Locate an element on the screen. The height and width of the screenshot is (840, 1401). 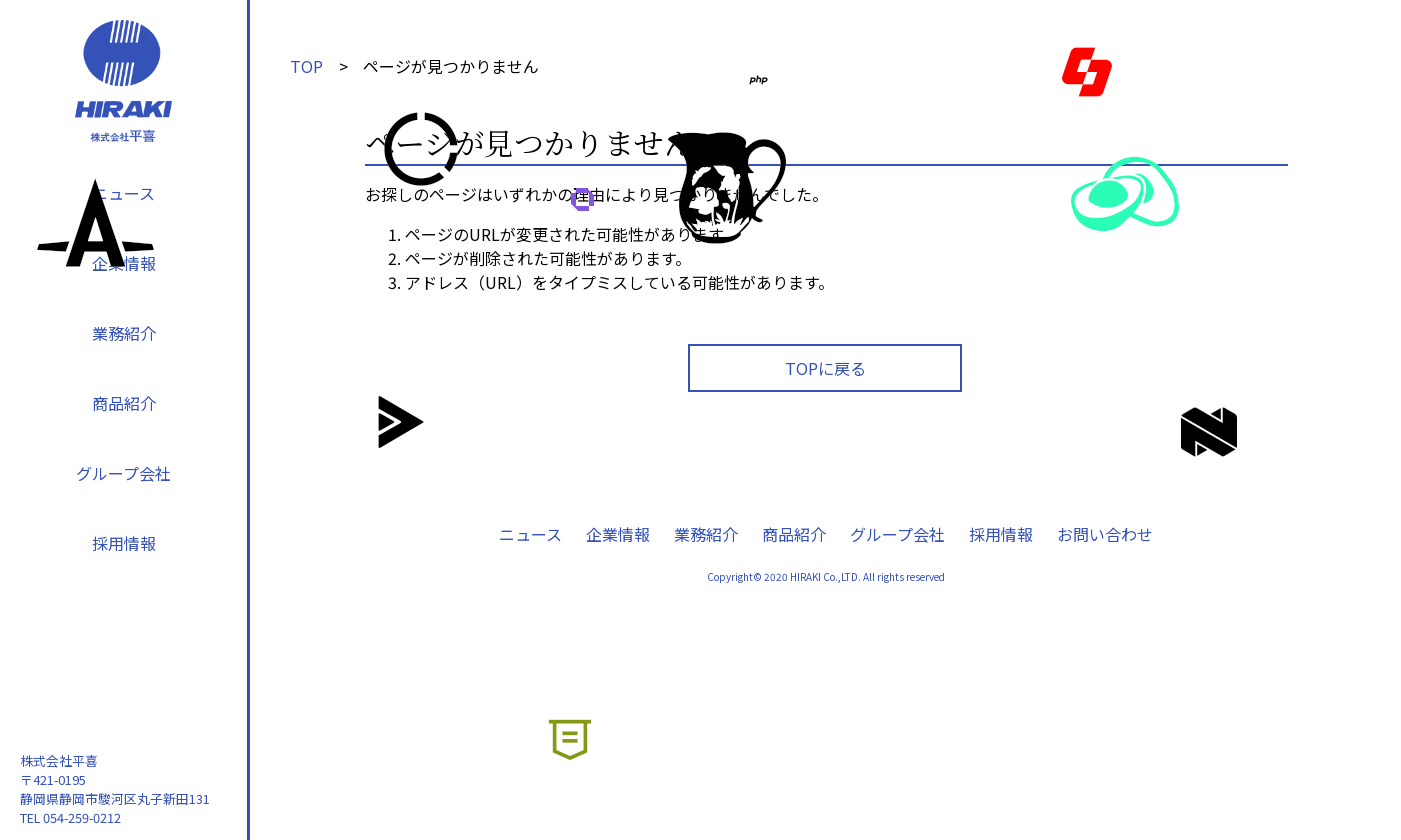
open the LibreTube app is located at coordinates (401, 422).